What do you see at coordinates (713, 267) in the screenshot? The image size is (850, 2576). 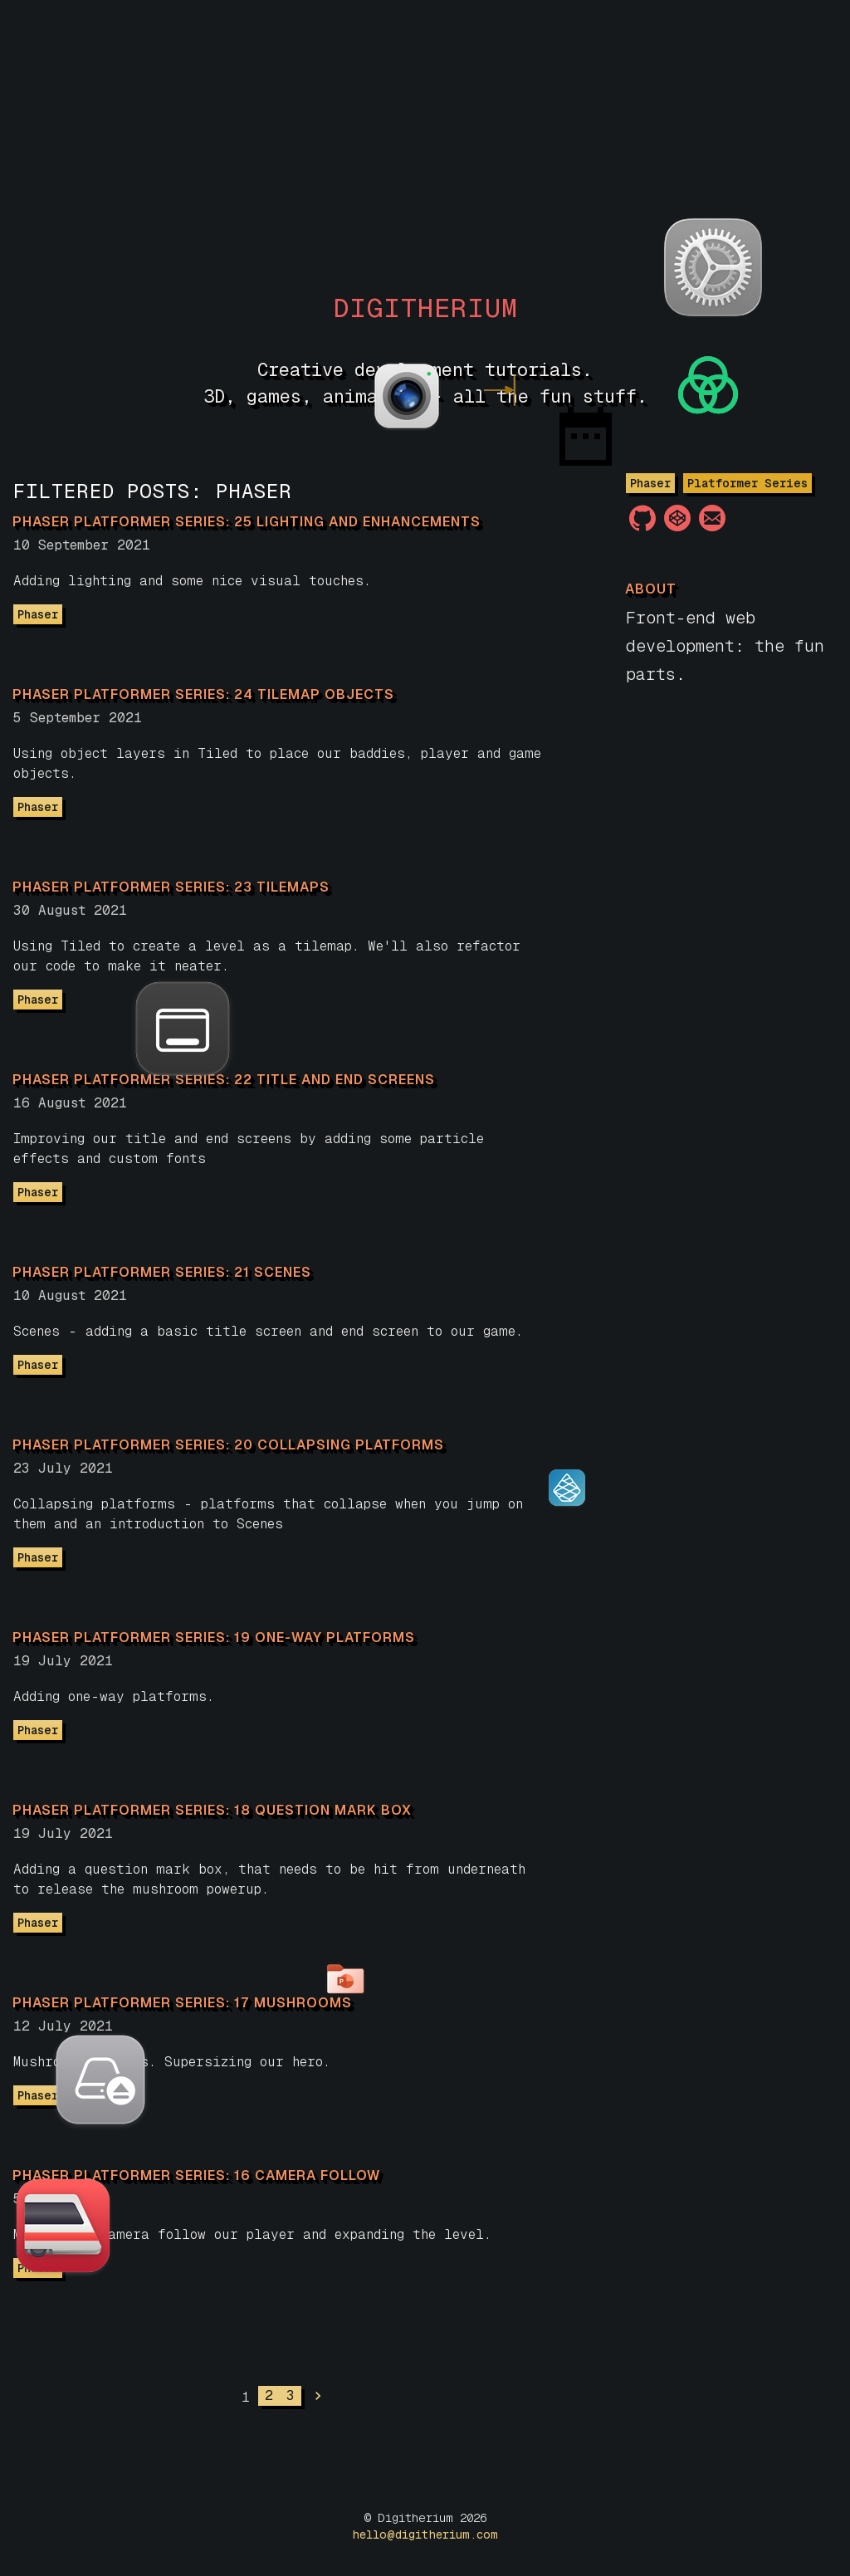 I see `open system settings` at bounding box center [713, 267].